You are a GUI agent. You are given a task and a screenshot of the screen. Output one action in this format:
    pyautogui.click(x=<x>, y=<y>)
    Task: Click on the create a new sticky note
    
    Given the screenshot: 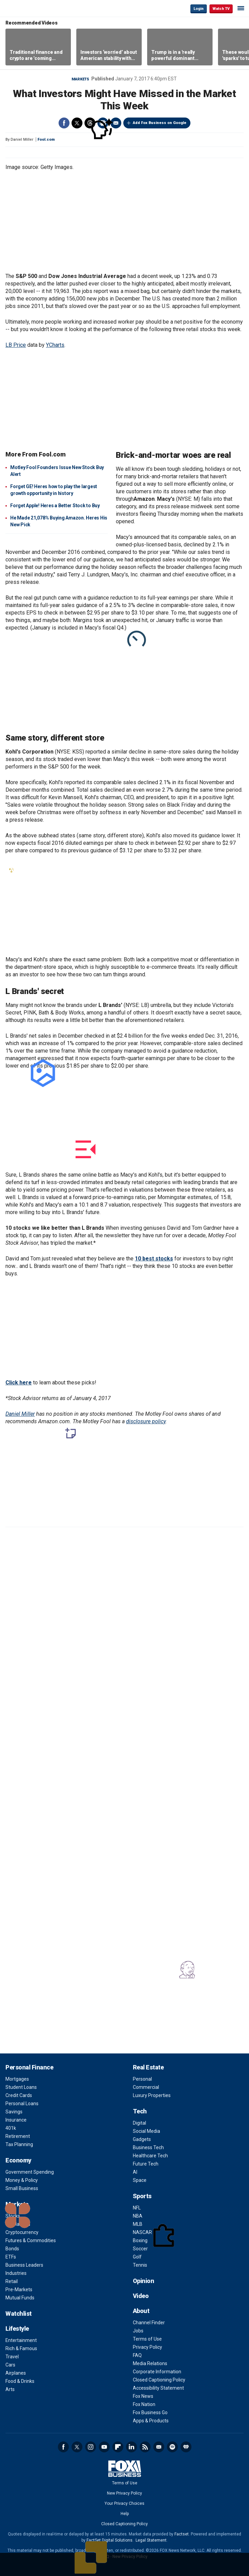 What is the action you would take?
    pyautogui.click(x=71, y=1433)
    